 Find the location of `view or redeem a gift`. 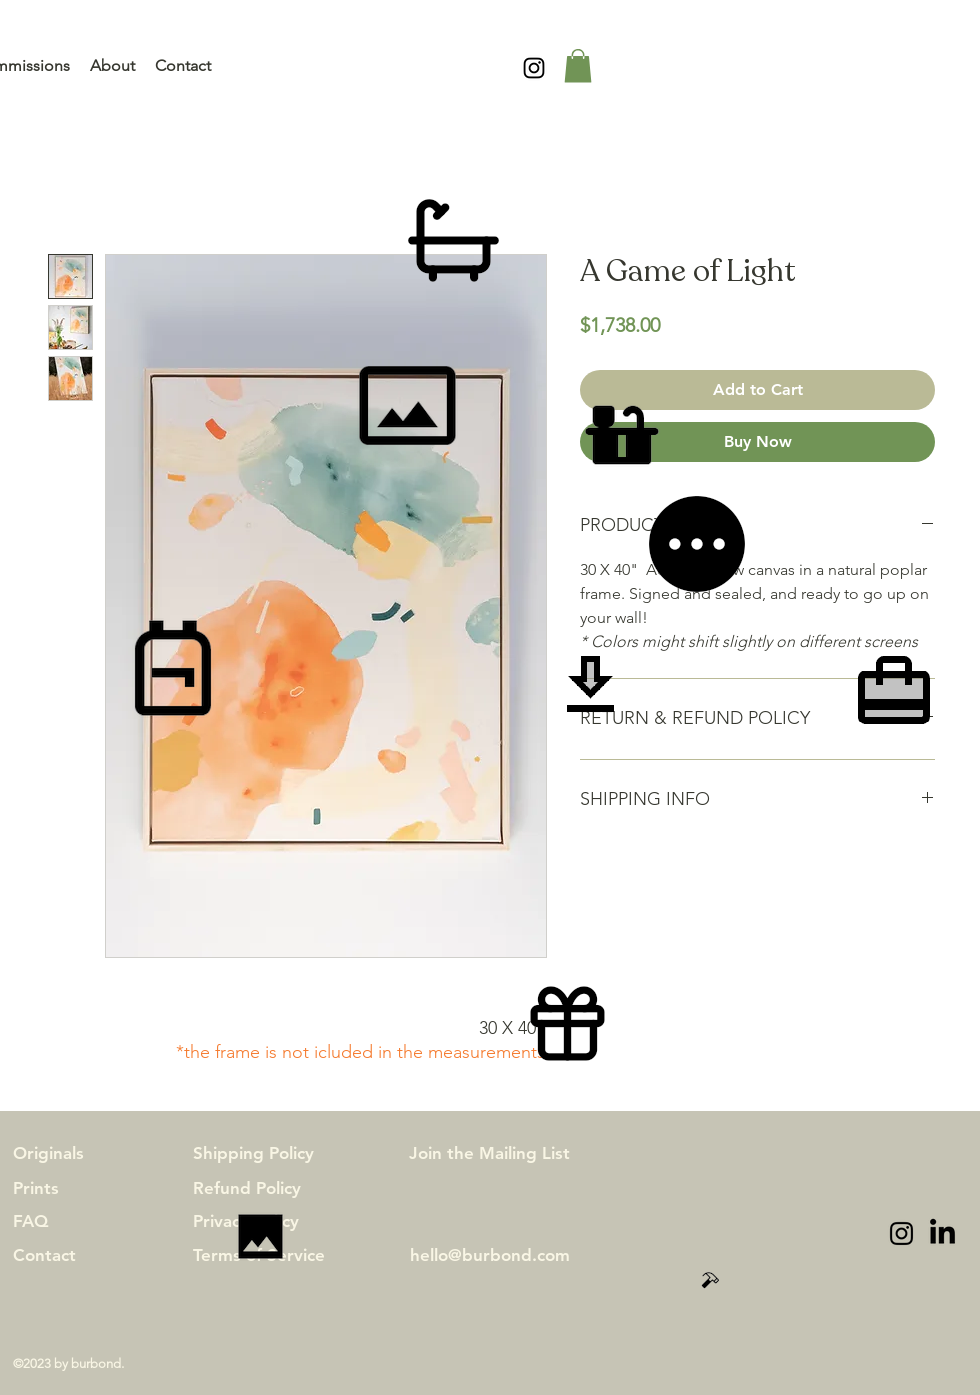

view or redeem a gift is located at coordinates (567, 1023).